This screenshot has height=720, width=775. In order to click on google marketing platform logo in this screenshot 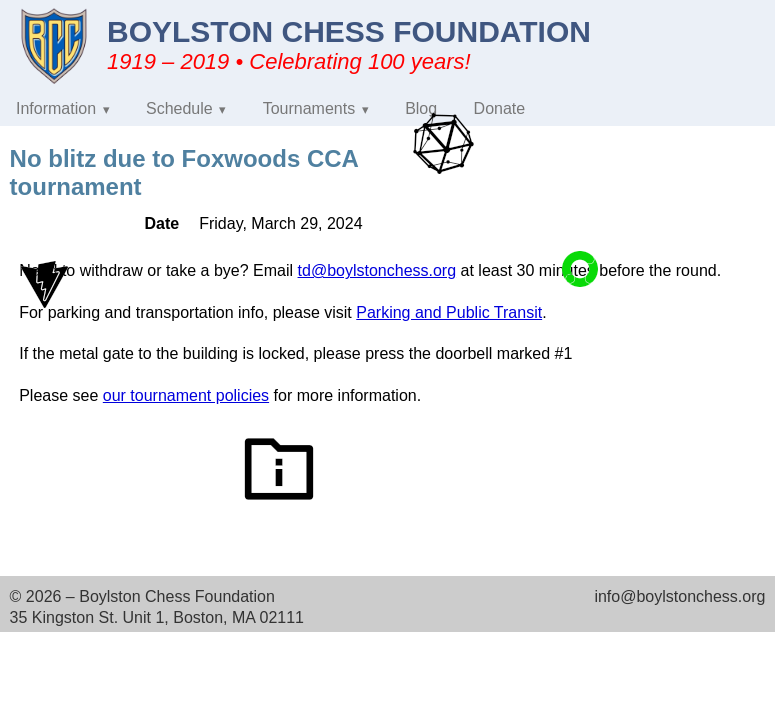, I will do `click(580, 269)`.